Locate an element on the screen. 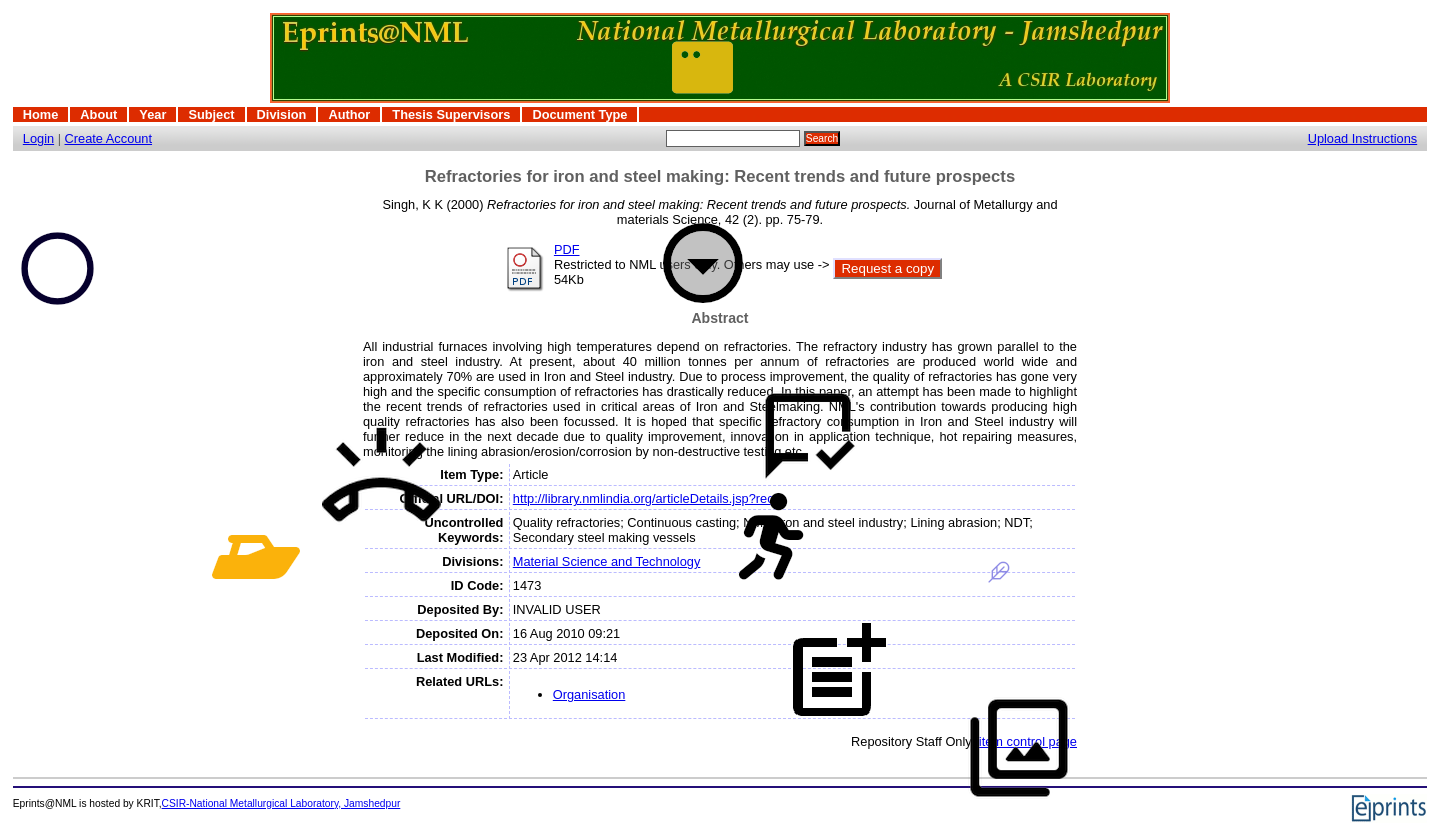 The width and height of the screenshot is (1440, 826). incoming call alert is located at coordinates (381, 477).